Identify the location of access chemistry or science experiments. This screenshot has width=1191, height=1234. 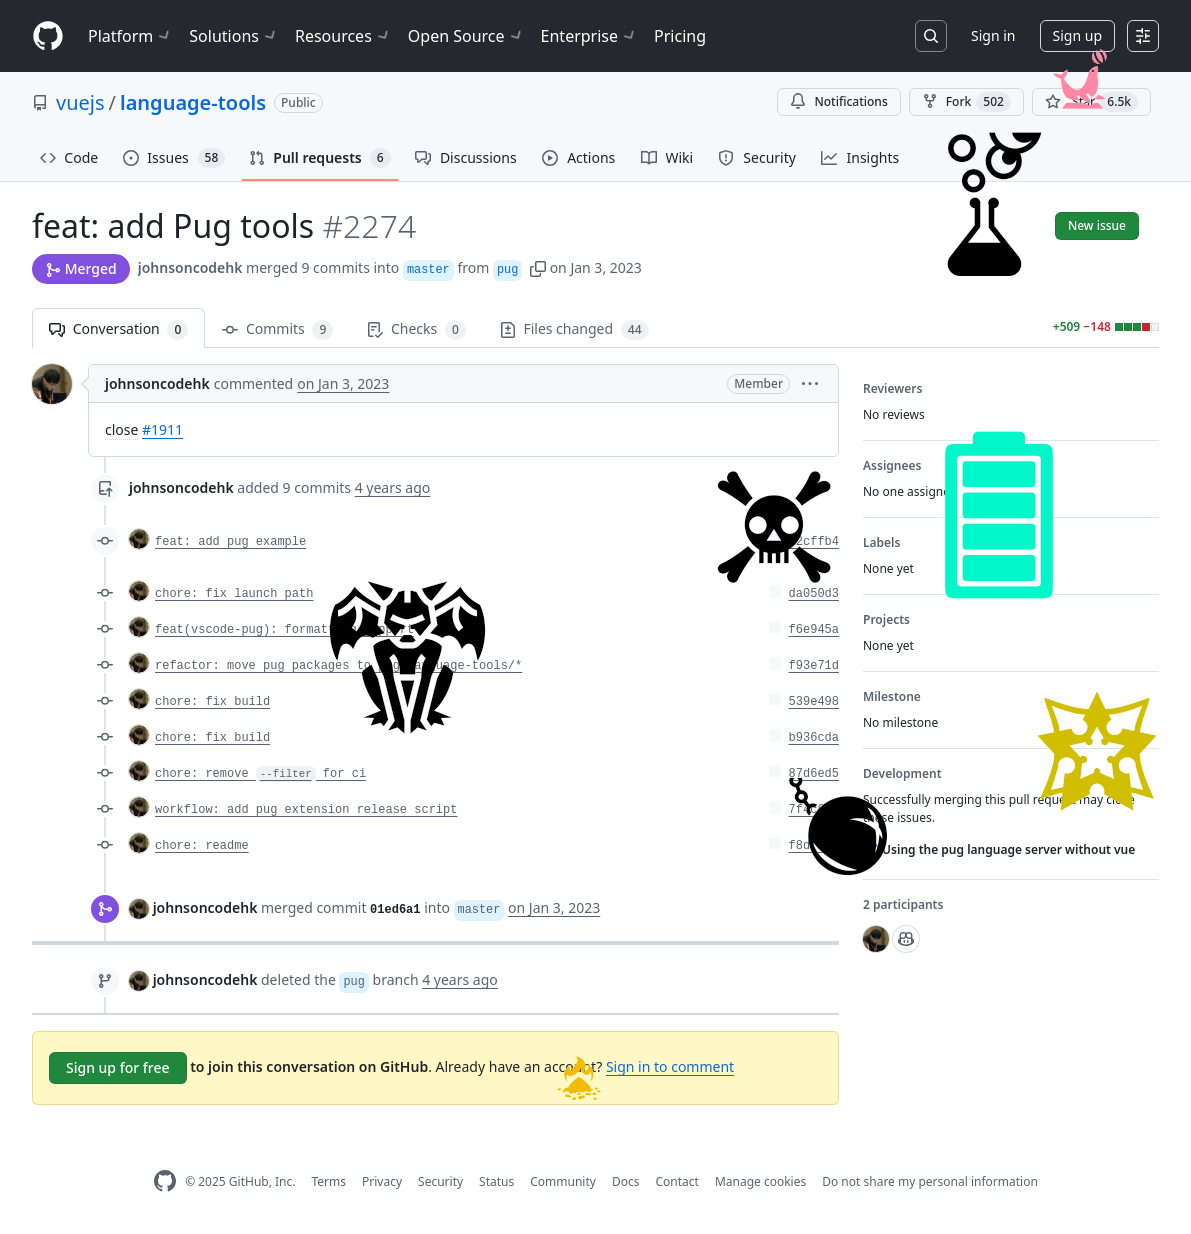
(984, 203).